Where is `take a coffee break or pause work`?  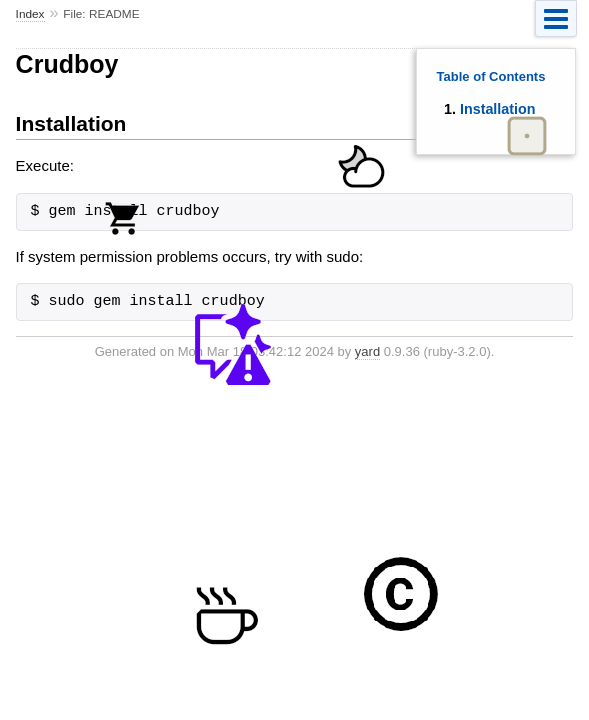 take a coffee break or pause work is located at coordinates (223, 618).